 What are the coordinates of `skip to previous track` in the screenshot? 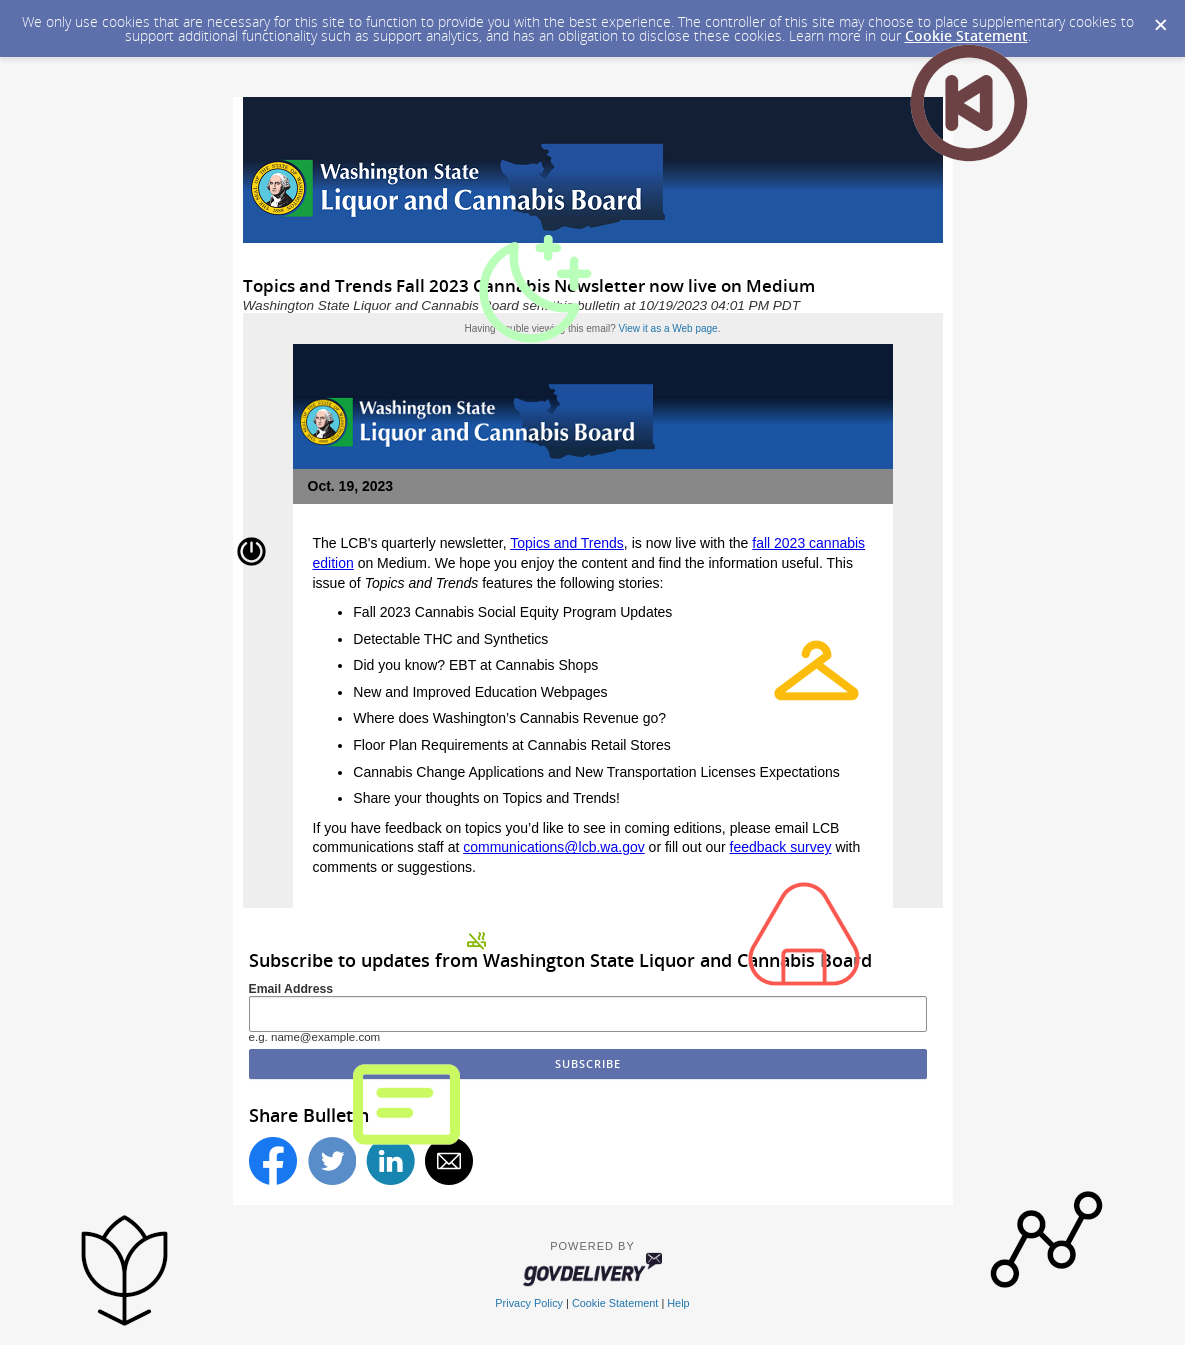 It's located at (969, 103).